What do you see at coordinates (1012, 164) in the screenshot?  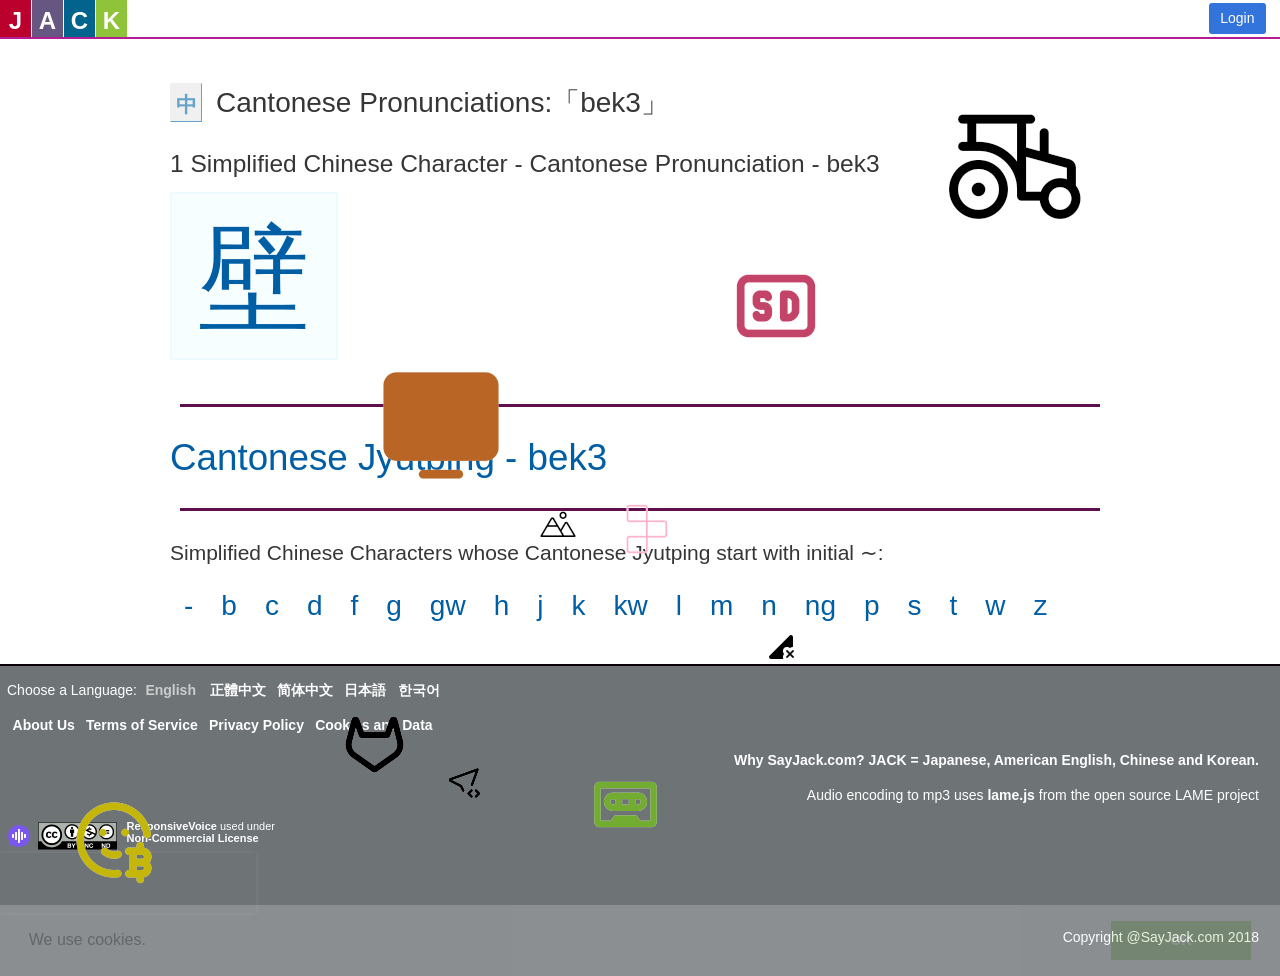 I see `access farming or agricultural features` at bounding box center [1012, 164].